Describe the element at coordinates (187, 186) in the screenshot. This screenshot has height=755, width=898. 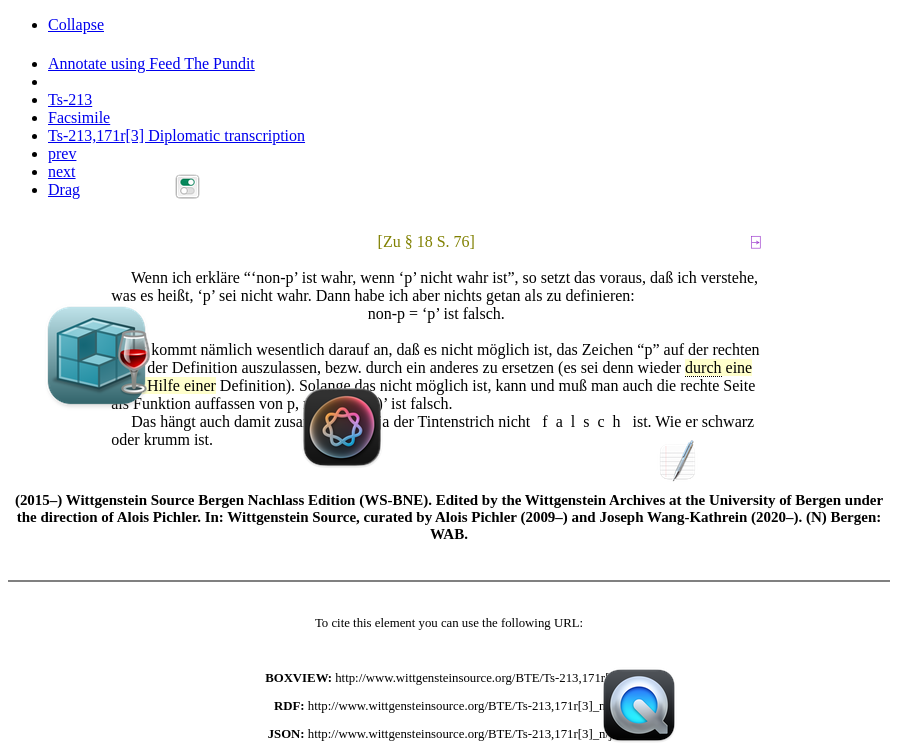
I see `open system tweaks or settings customization` at that location.